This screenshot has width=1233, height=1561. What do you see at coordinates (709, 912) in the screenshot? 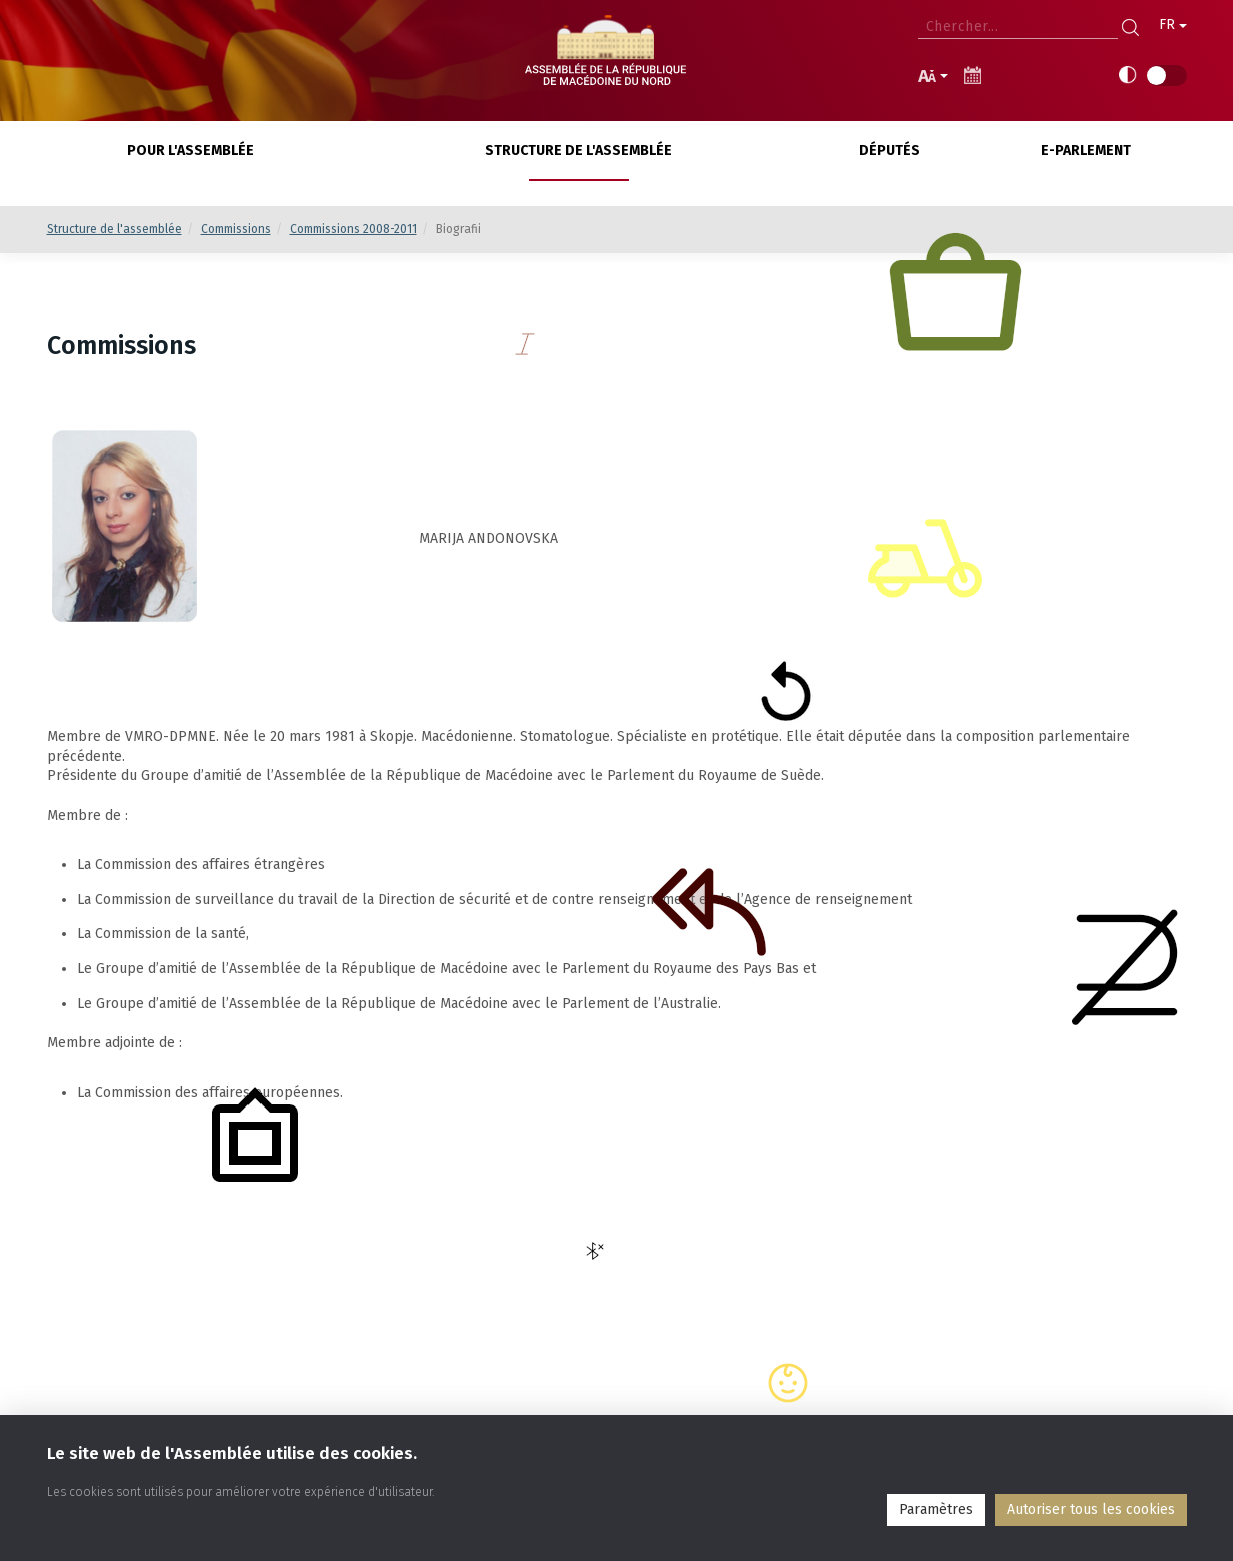
I see `reply all to a message or email` at bounding box center [709, 912].